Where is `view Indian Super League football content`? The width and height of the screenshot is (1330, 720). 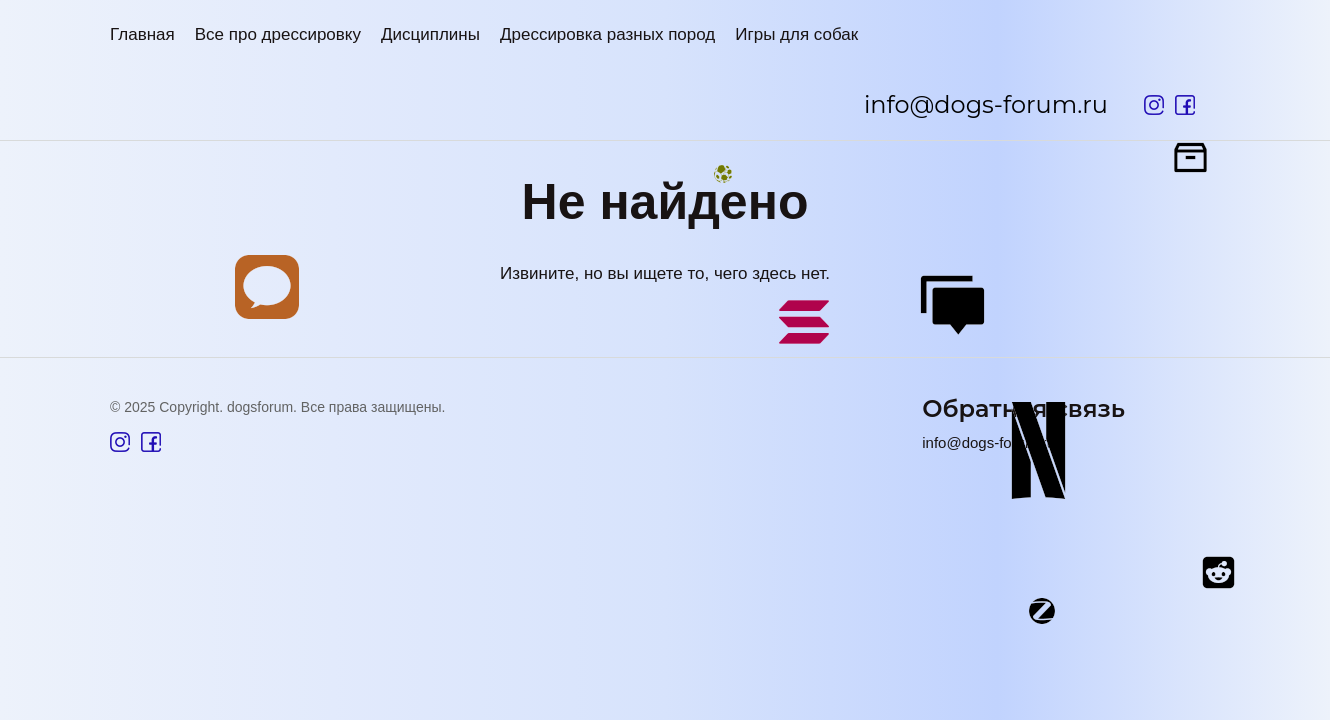 view Indian Super League football content is located at coordinates (723, 174).